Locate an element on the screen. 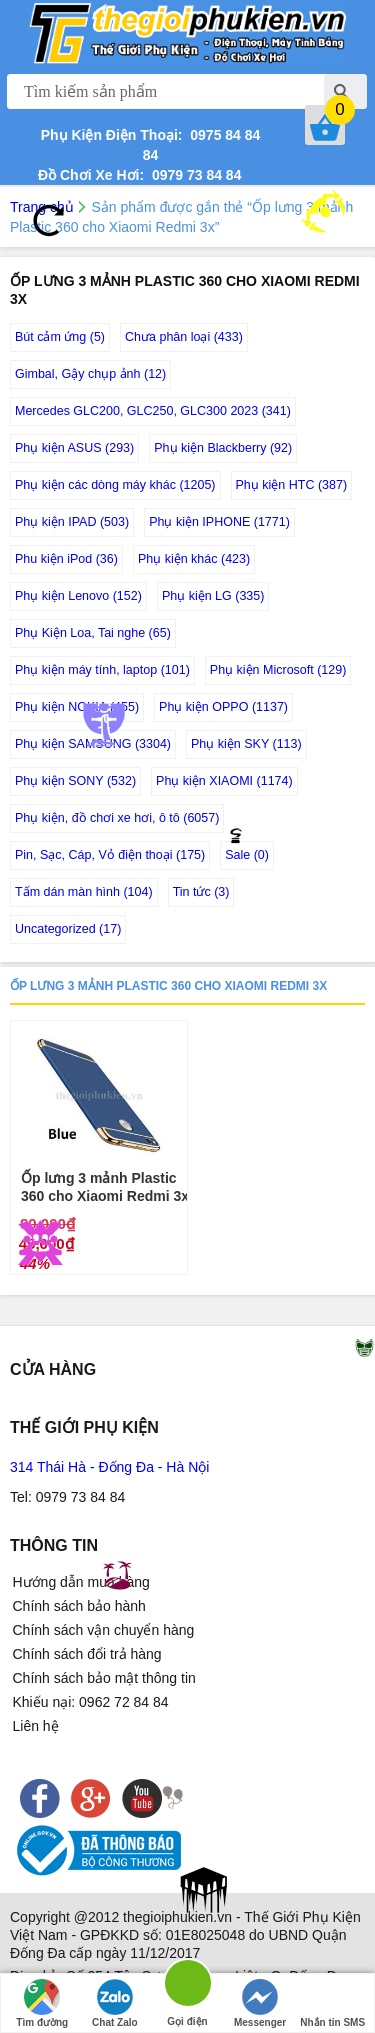 This screenshot has width=375, height=2033. indicates a celebration or party event is located at coordinates (172, 1797).